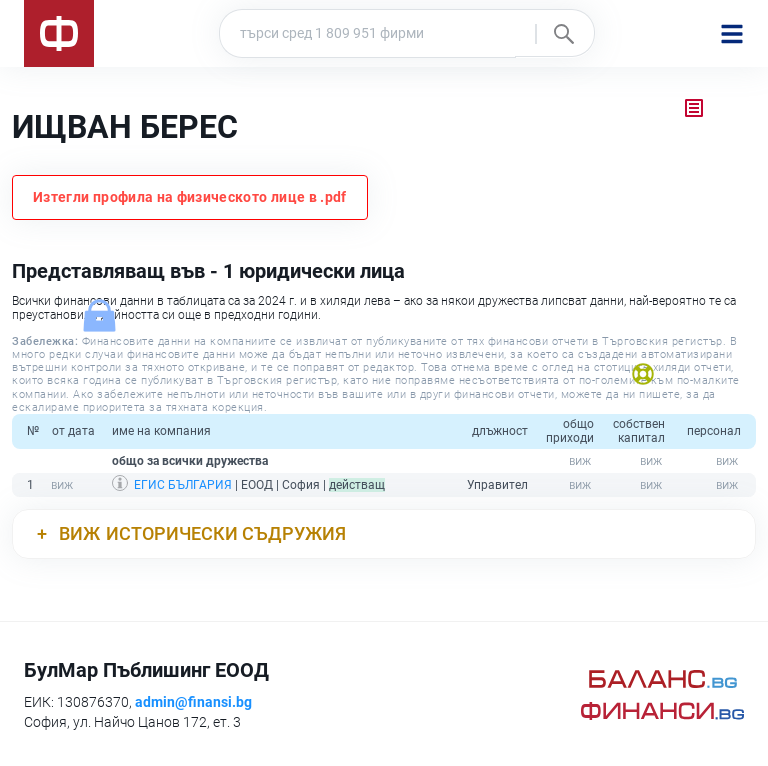 This screenshot has width=768, height=766. Describe the element at coordinates (643, 374) in the screenshot. I see `access help or support center` at that location.